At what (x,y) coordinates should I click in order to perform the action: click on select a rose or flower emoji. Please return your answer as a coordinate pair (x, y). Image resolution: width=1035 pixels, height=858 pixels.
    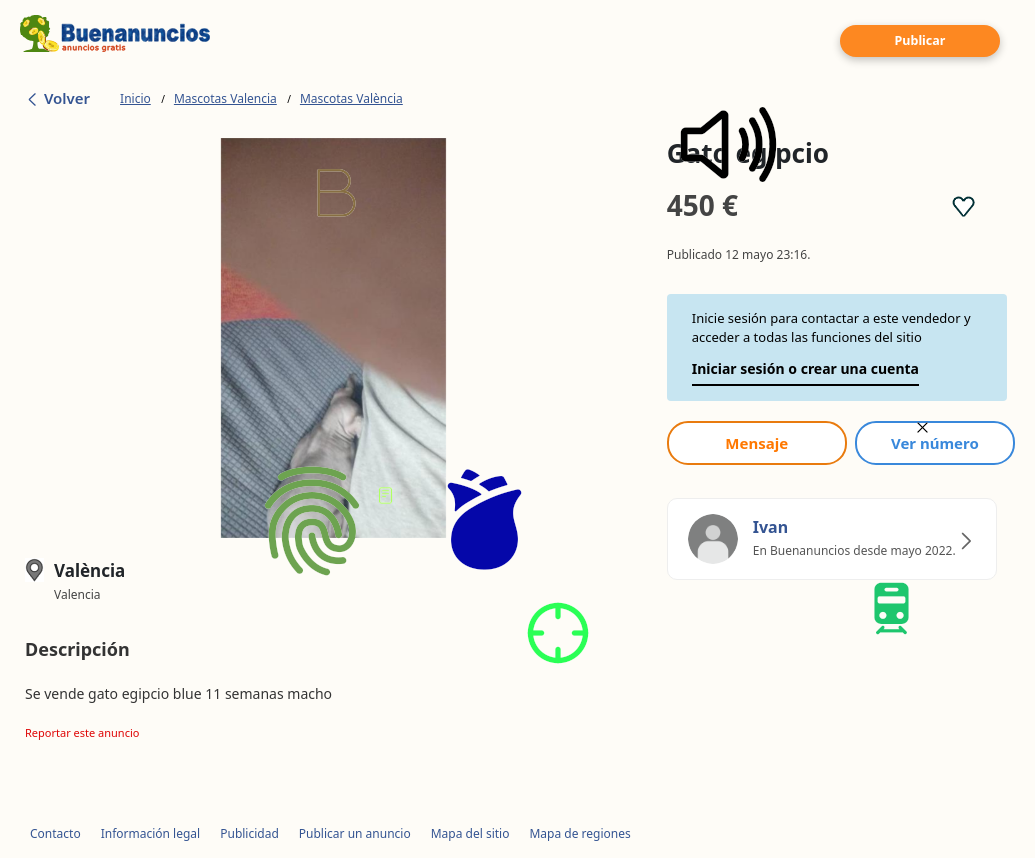
    Looking at the image, I should click on (484, 519).